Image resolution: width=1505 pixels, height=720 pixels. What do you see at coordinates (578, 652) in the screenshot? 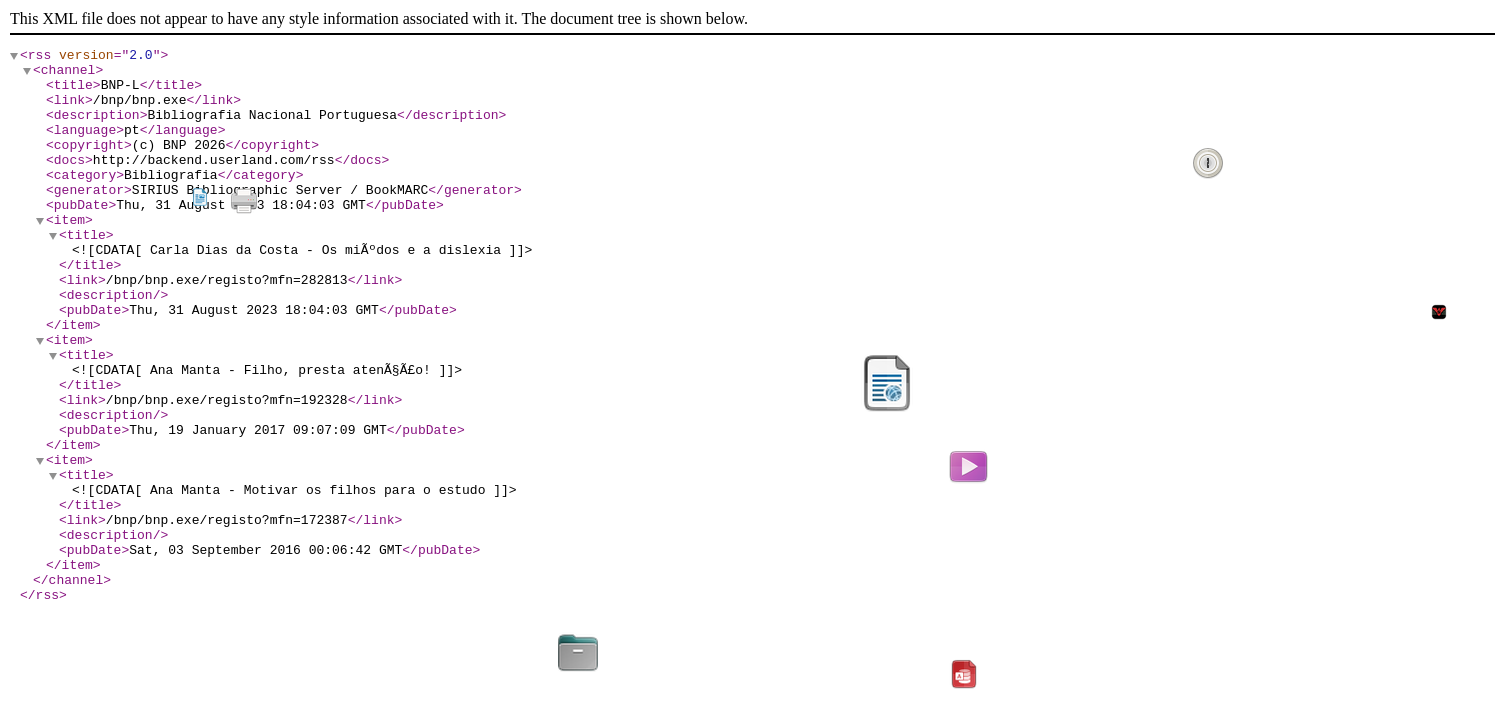
I see `open the file manager application` at bounding box center [578, 652].